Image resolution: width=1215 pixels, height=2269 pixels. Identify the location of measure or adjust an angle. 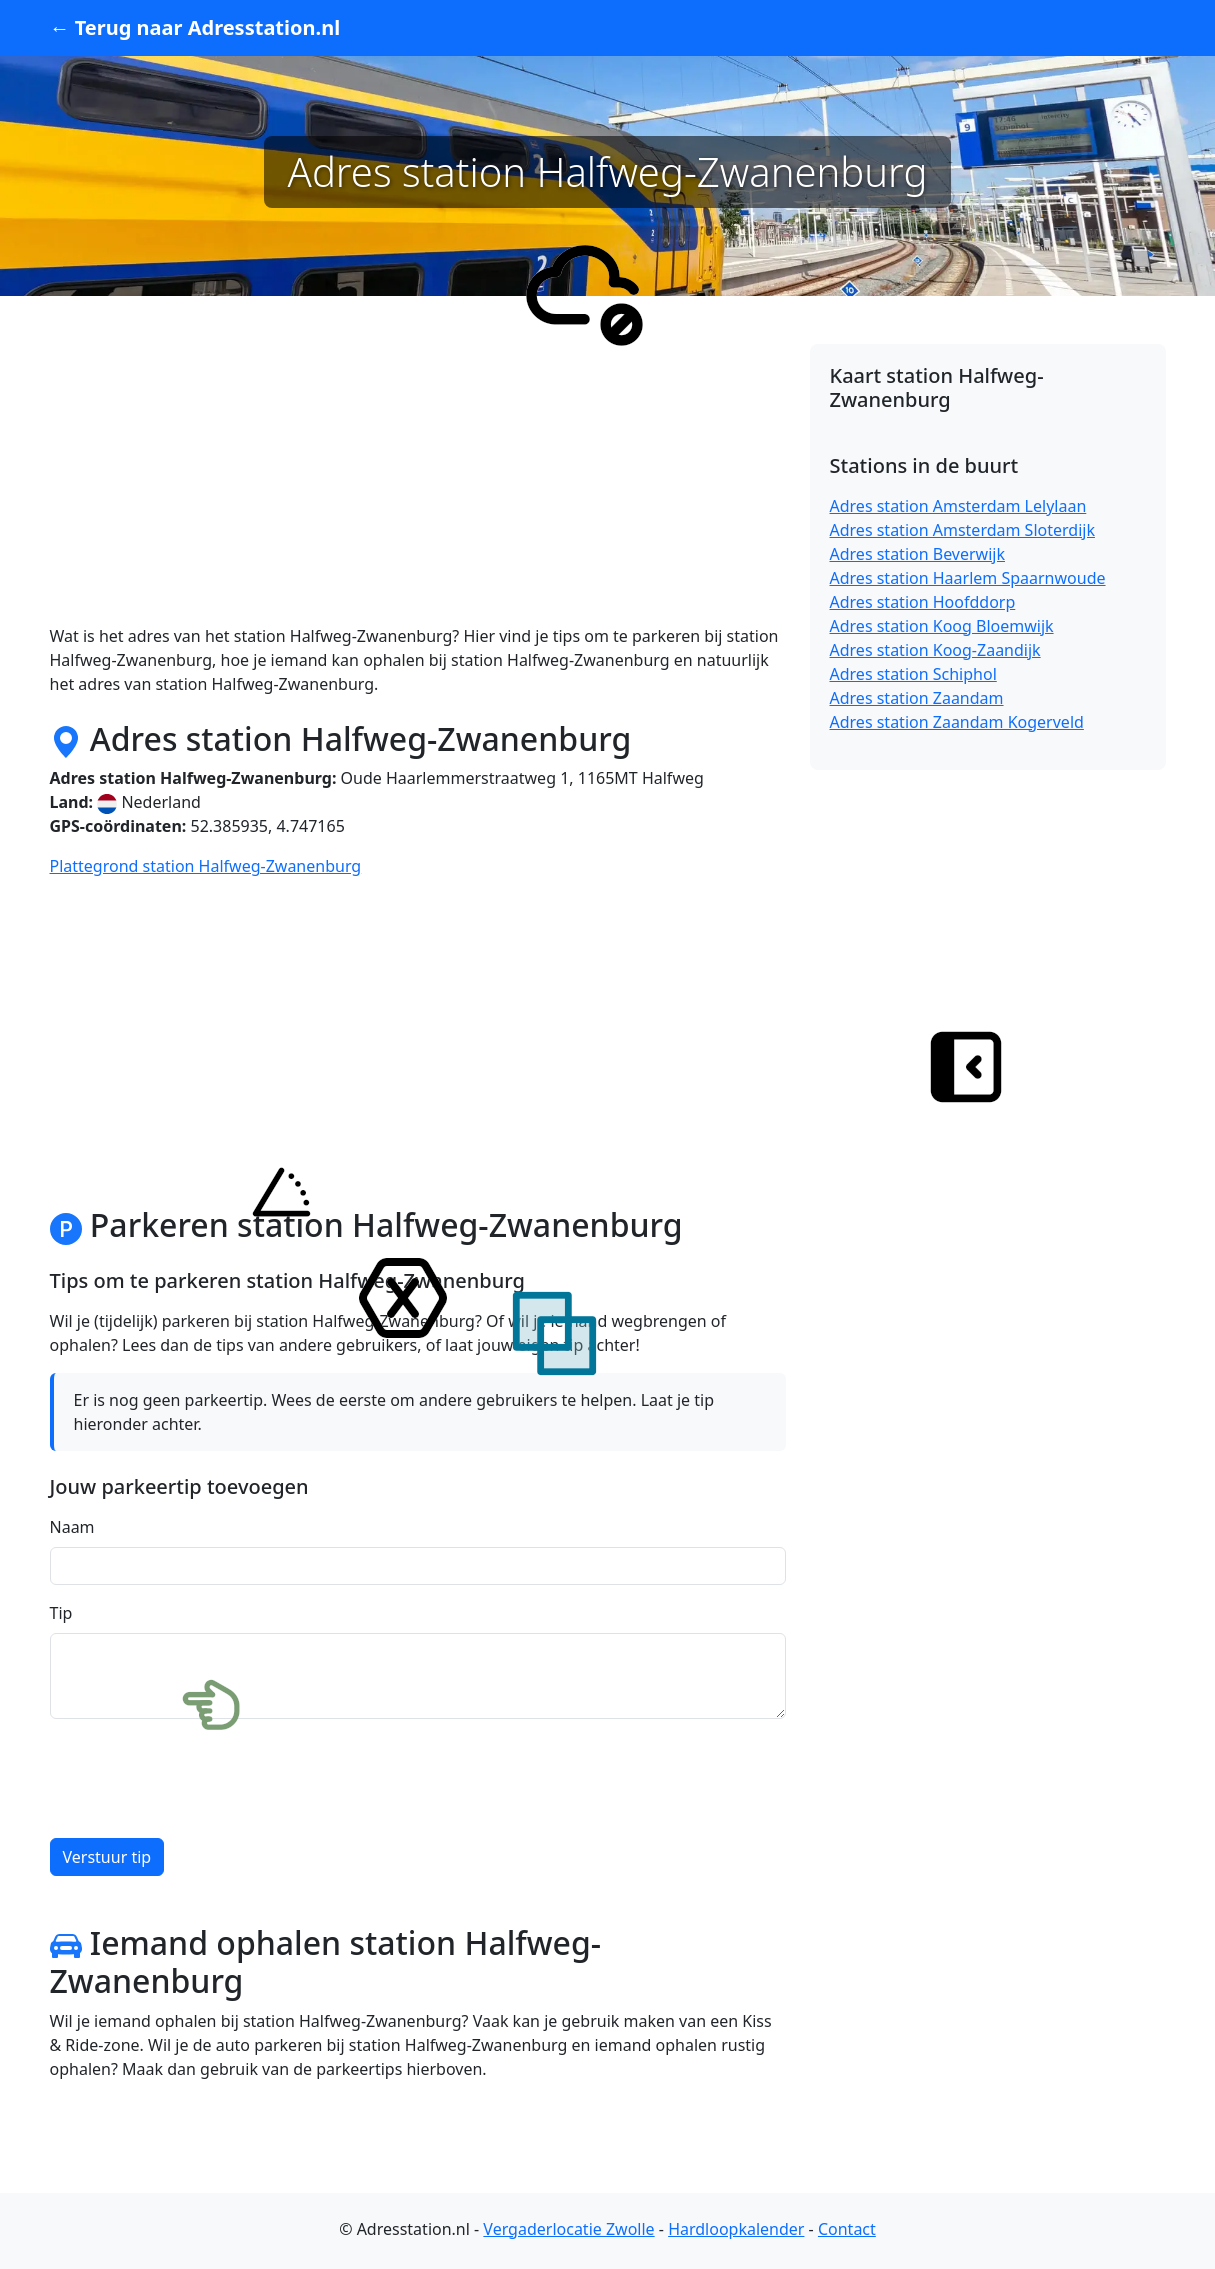
(281, 1193).